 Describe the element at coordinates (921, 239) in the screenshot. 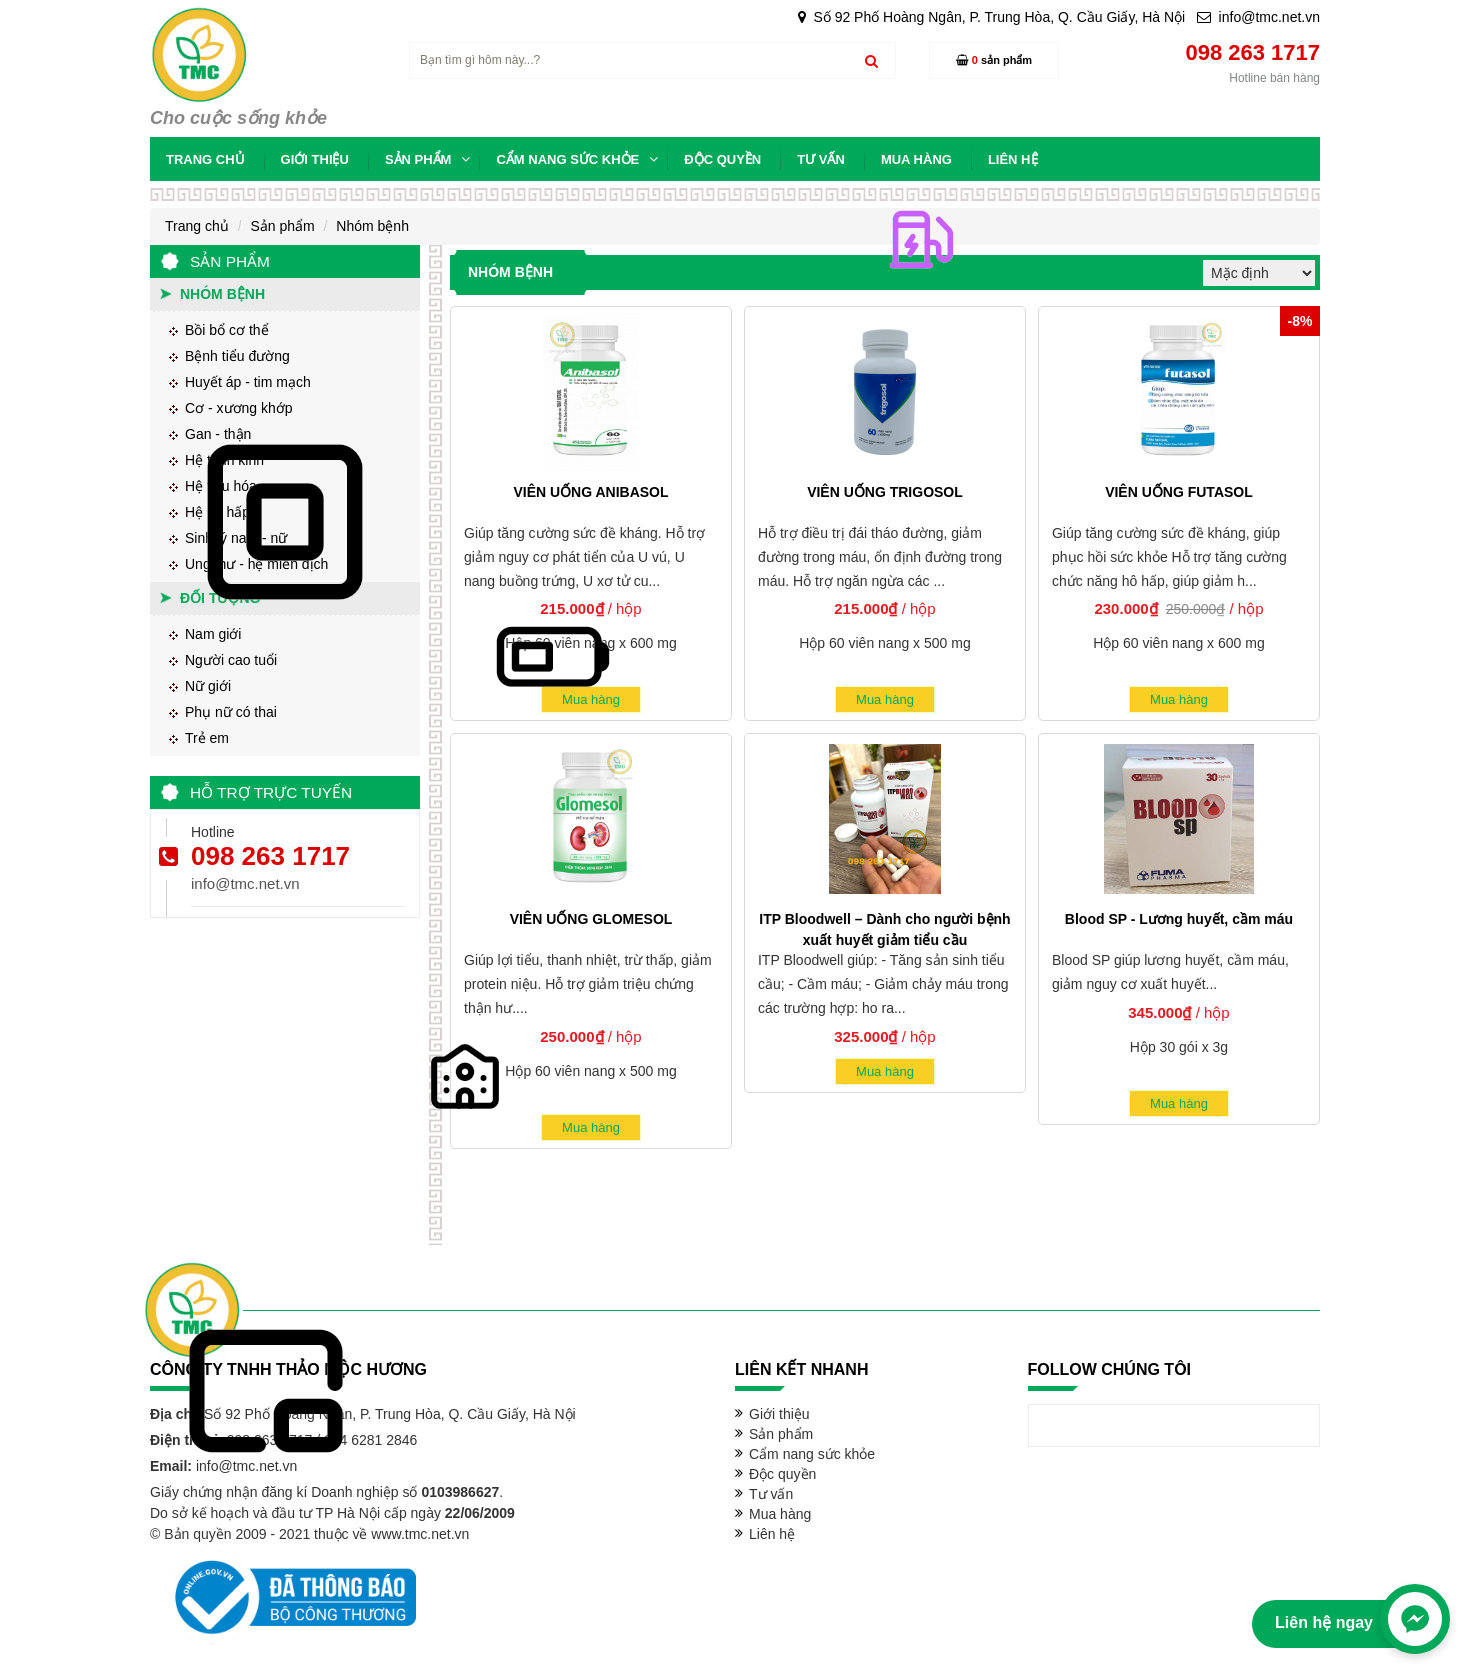

I see `find nearby electric vehicle charging stations` at that location.